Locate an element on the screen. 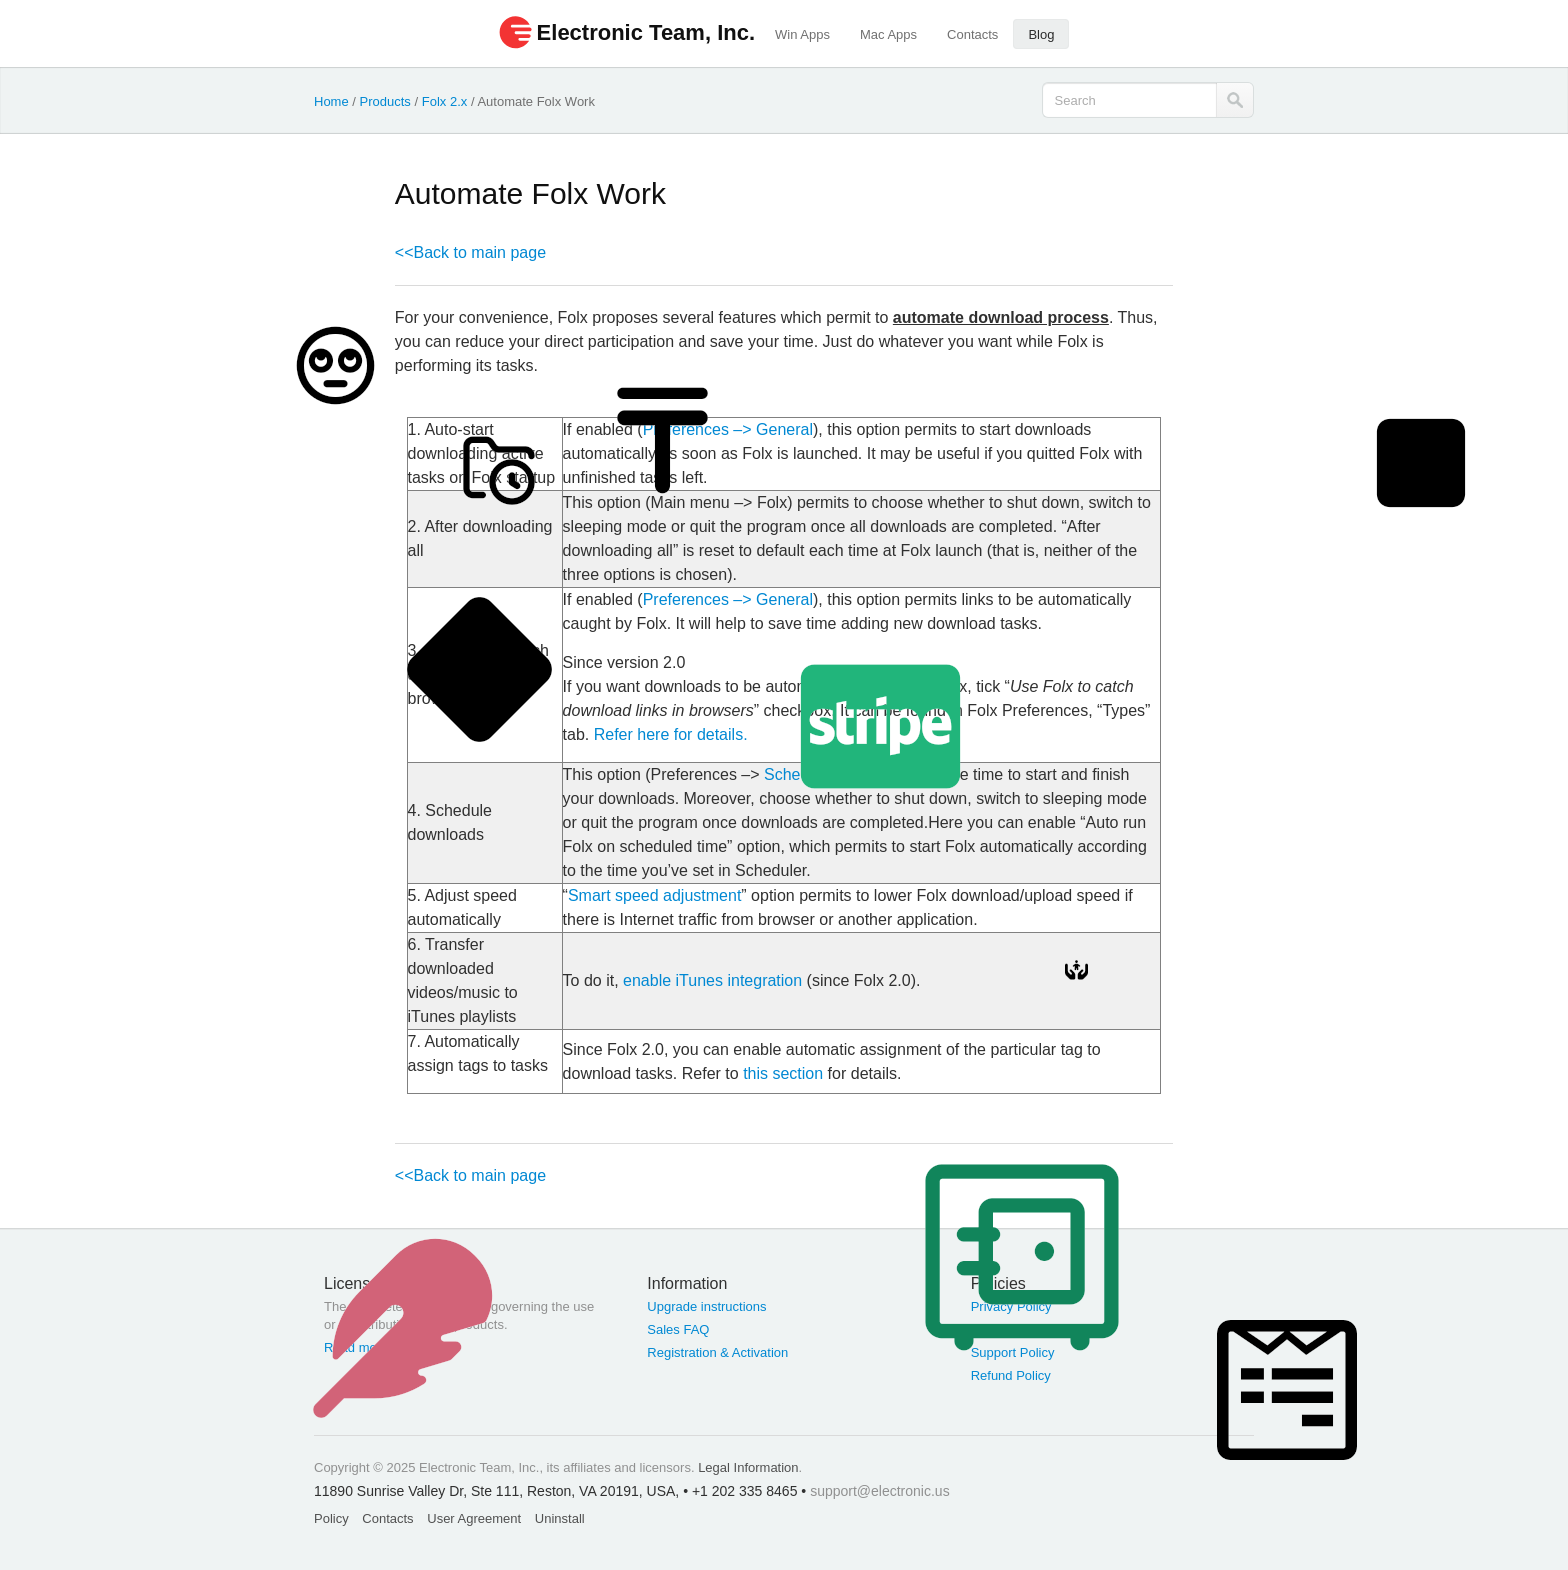 Image resolution: width=1568 pixels, height=1570 pixels. WPForms plugin logo is located at coordinates (1287, 1390).